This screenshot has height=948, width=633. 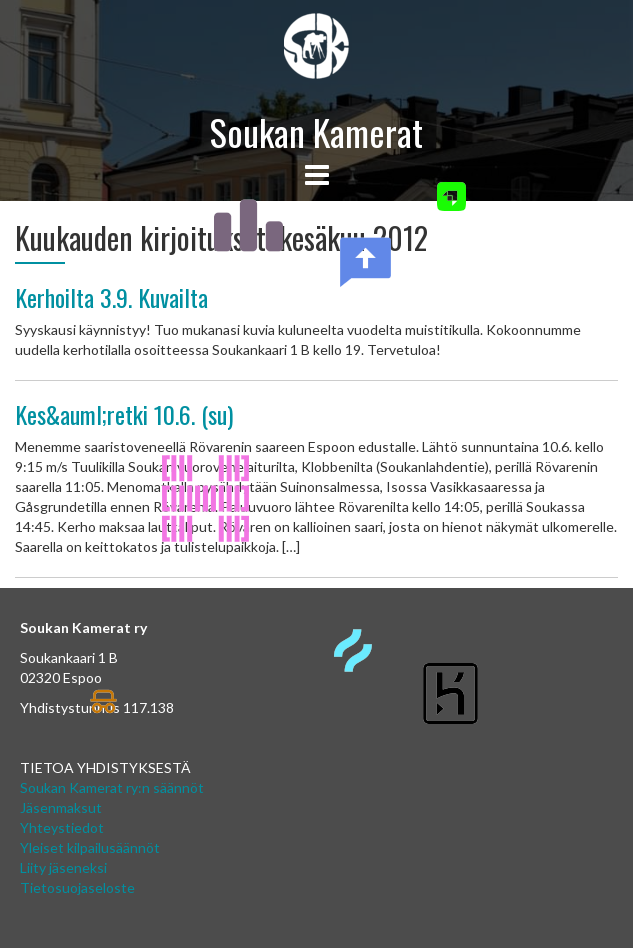 I want to click on visit codeforces competitive programming platform, so click(x=248, y=225).